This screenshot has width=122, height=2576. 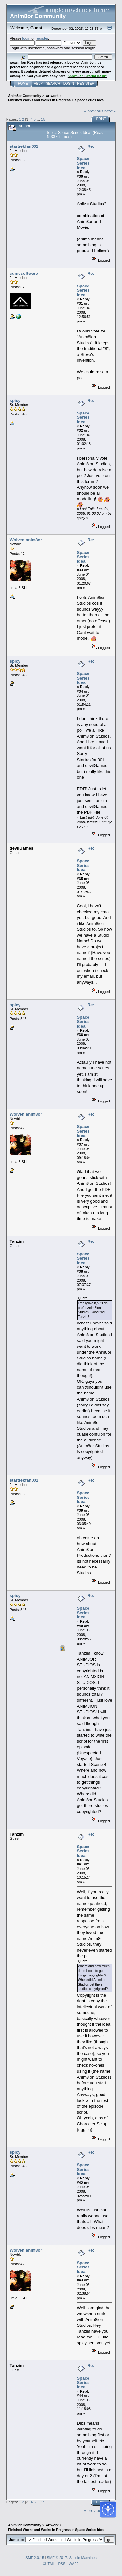 What do you see at coordinates (108, 2510) in the screenshot?
I see `access accessibility settings` at bounding box center [108, 2510].